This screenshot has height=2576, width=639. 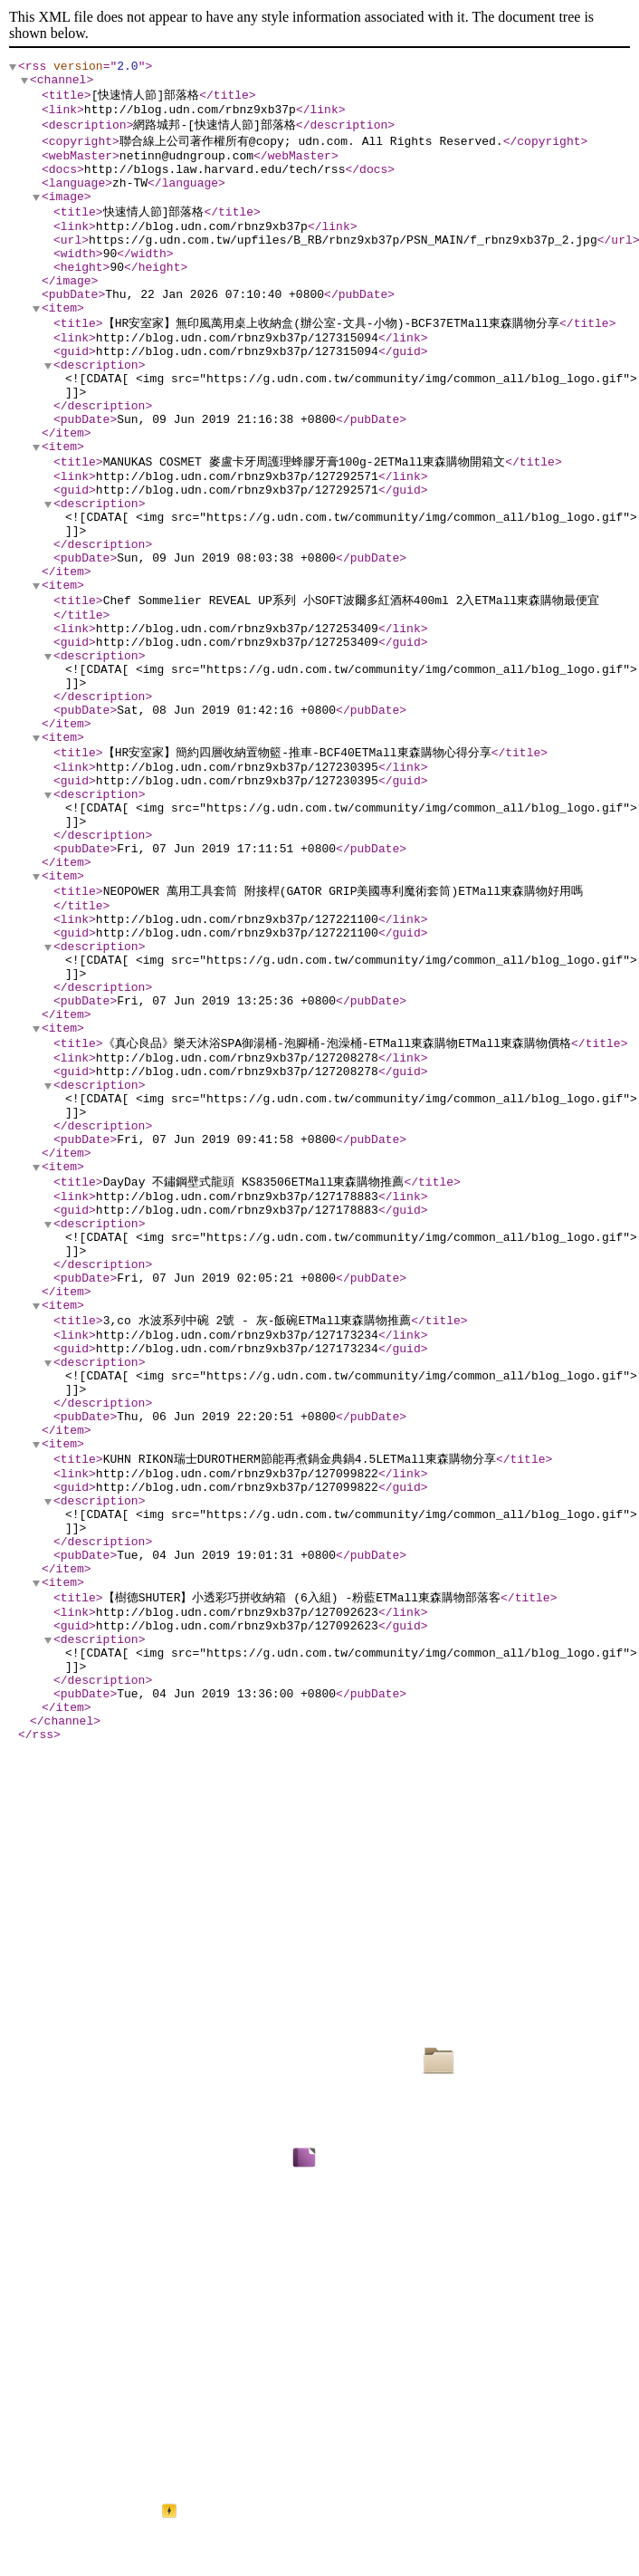 I want to click on open folder to view files, so click(x=438, y=2062).